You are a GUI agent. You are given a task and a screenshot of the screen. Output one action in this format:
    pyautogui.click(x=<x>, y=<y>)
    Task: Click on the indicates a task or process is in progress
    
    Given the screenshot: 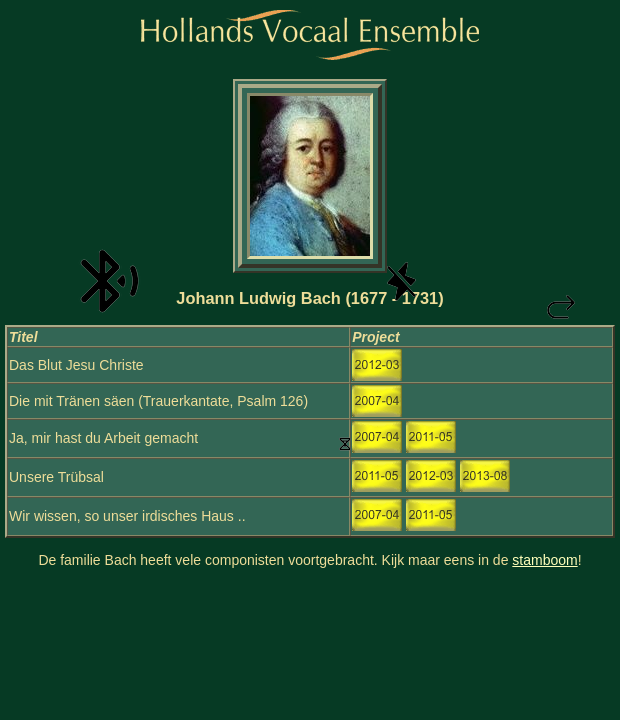 What is the action you would take?
    pyautogui.click(x=345, y=444)
    